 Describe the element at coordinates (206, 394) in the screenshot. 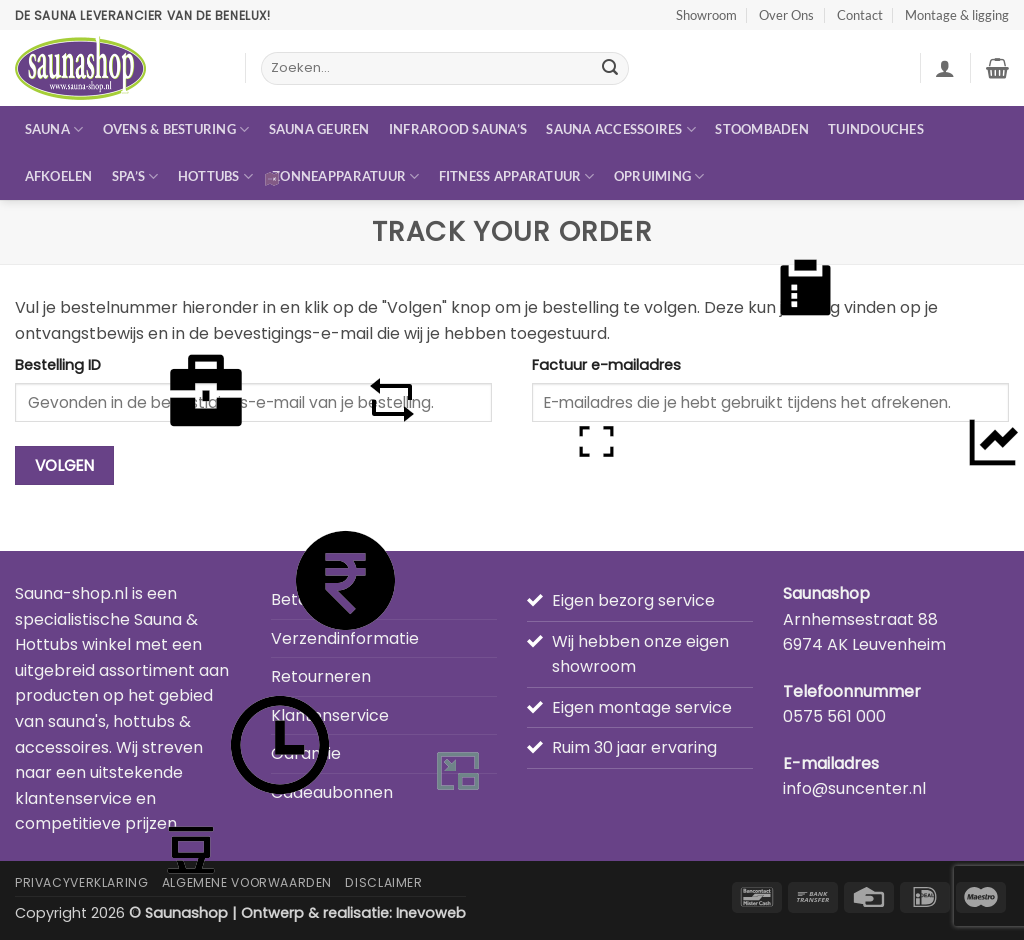

I see `access work or business documents` at that location.